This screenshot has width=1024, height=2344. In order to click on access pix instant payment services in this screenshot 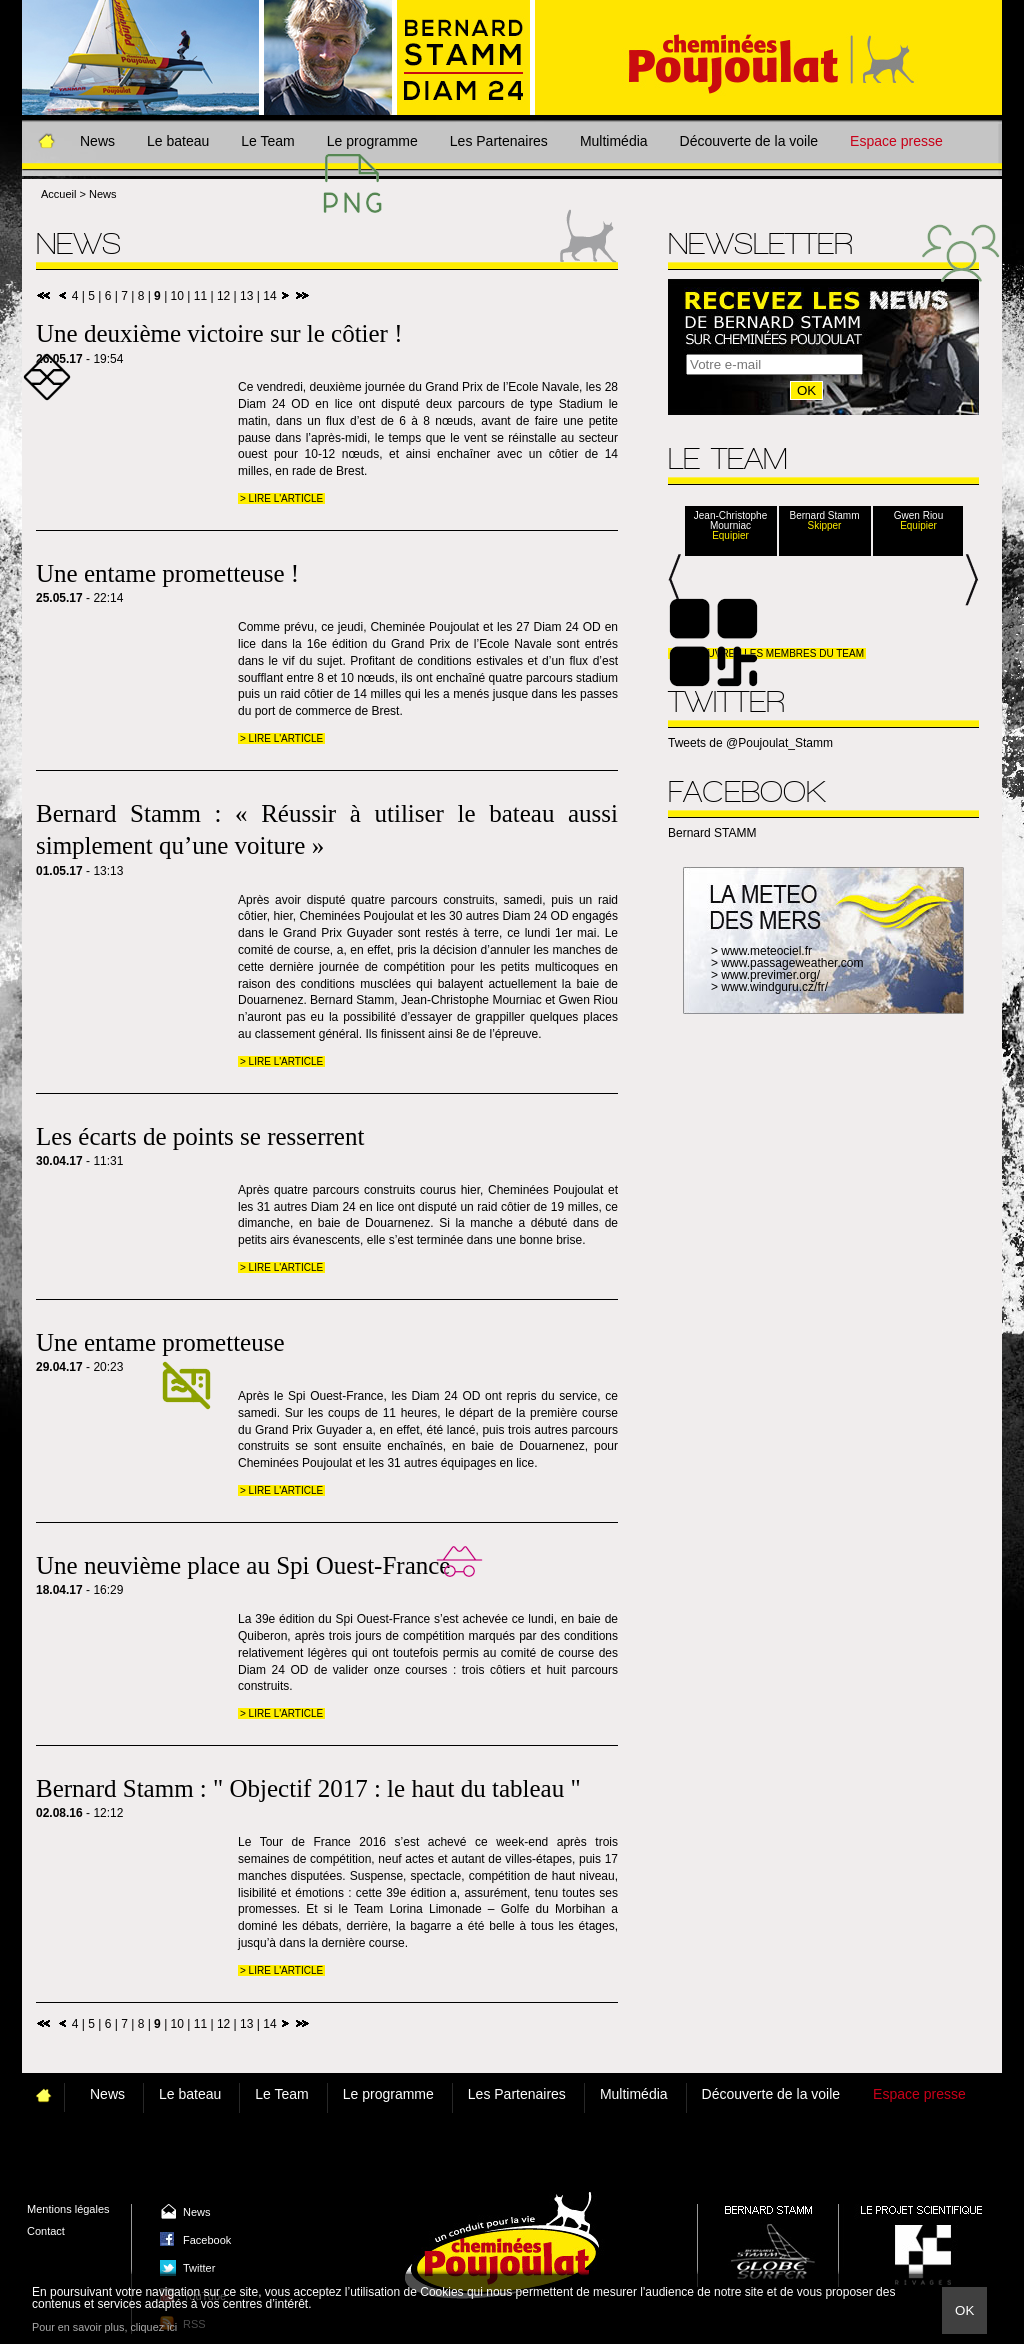, I will do `click(47, 377)`.